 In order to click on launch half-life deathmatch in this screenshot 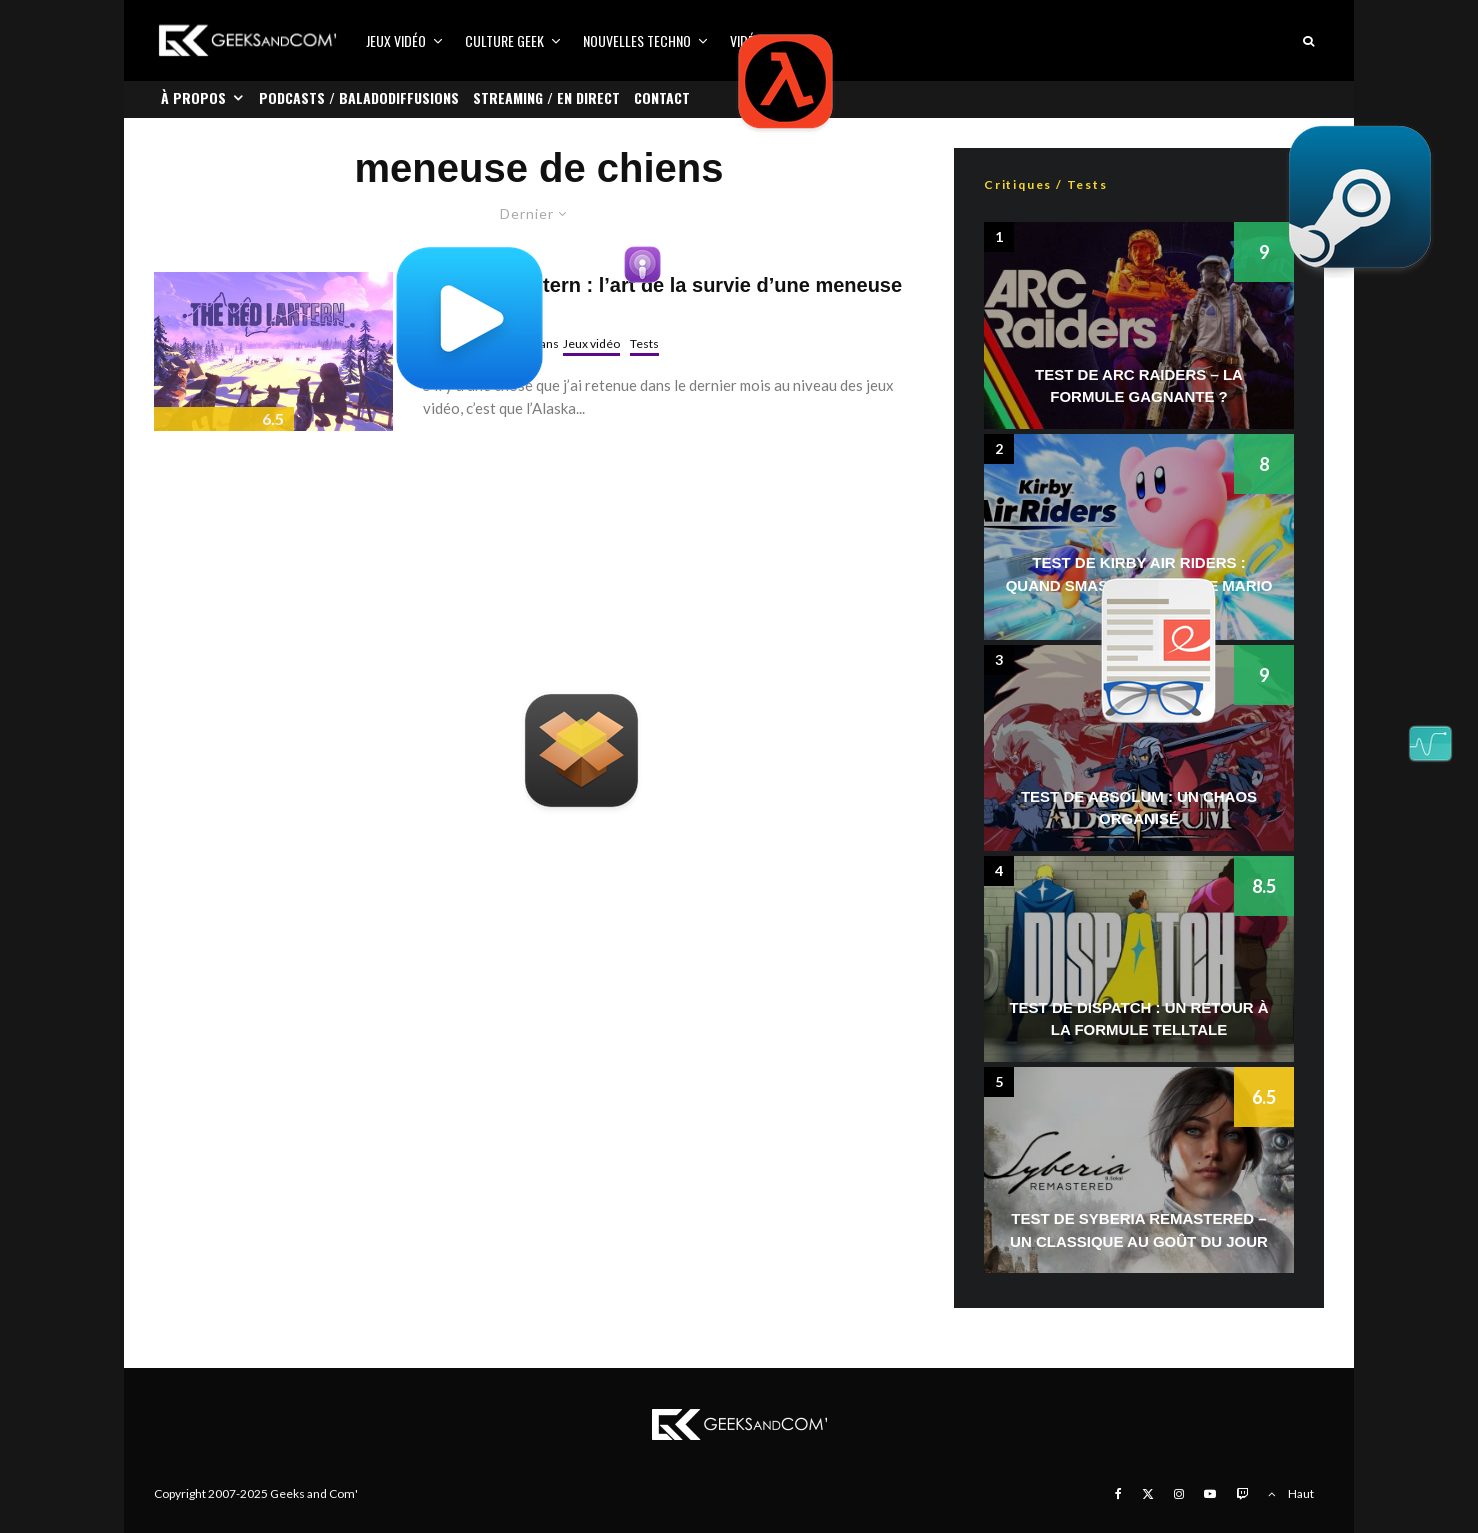, I will do `click(785, 81)`.